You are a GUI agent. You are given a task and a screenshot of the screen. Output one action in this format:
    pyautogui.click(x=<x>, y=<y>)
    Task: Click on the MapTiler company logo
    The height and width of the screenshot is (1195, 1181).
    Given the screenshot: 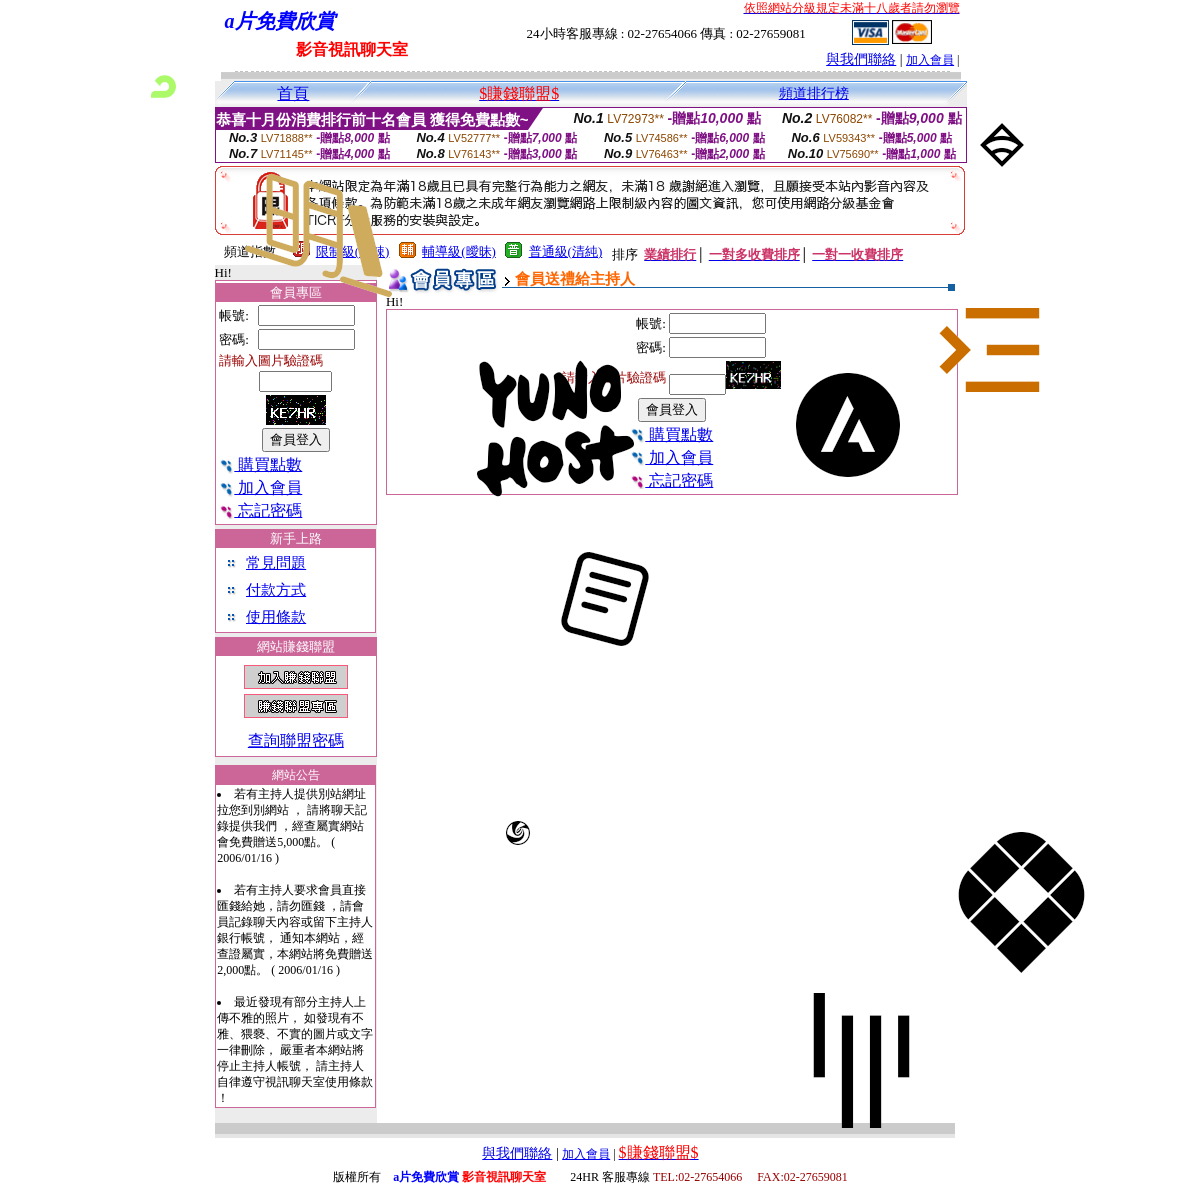 What is the action you would take?
    pyautogui.click(x=1021, y=902)
    